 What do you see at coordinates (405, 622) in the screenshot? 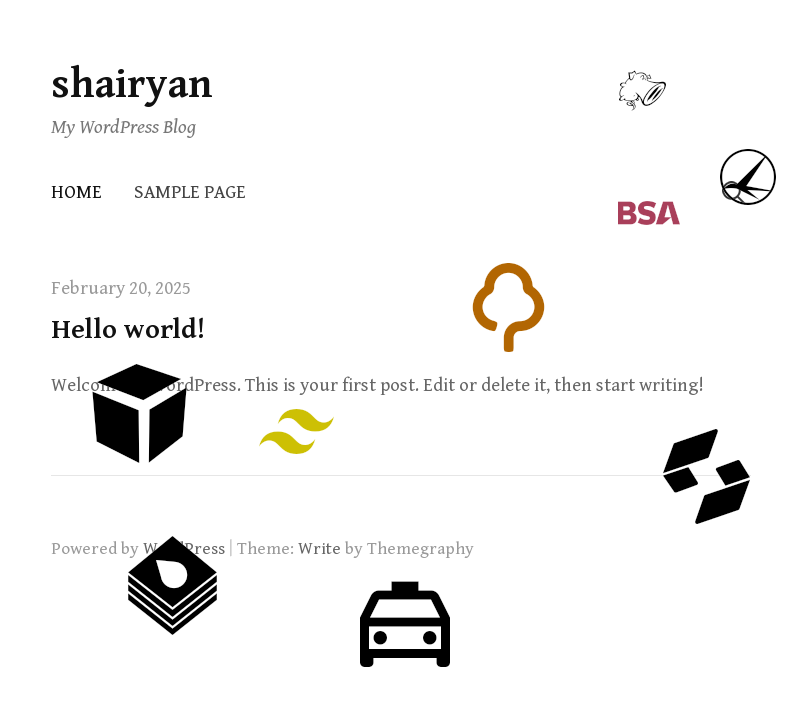
I see `request a taxi or cab ride` at bounding box center [405, 622].